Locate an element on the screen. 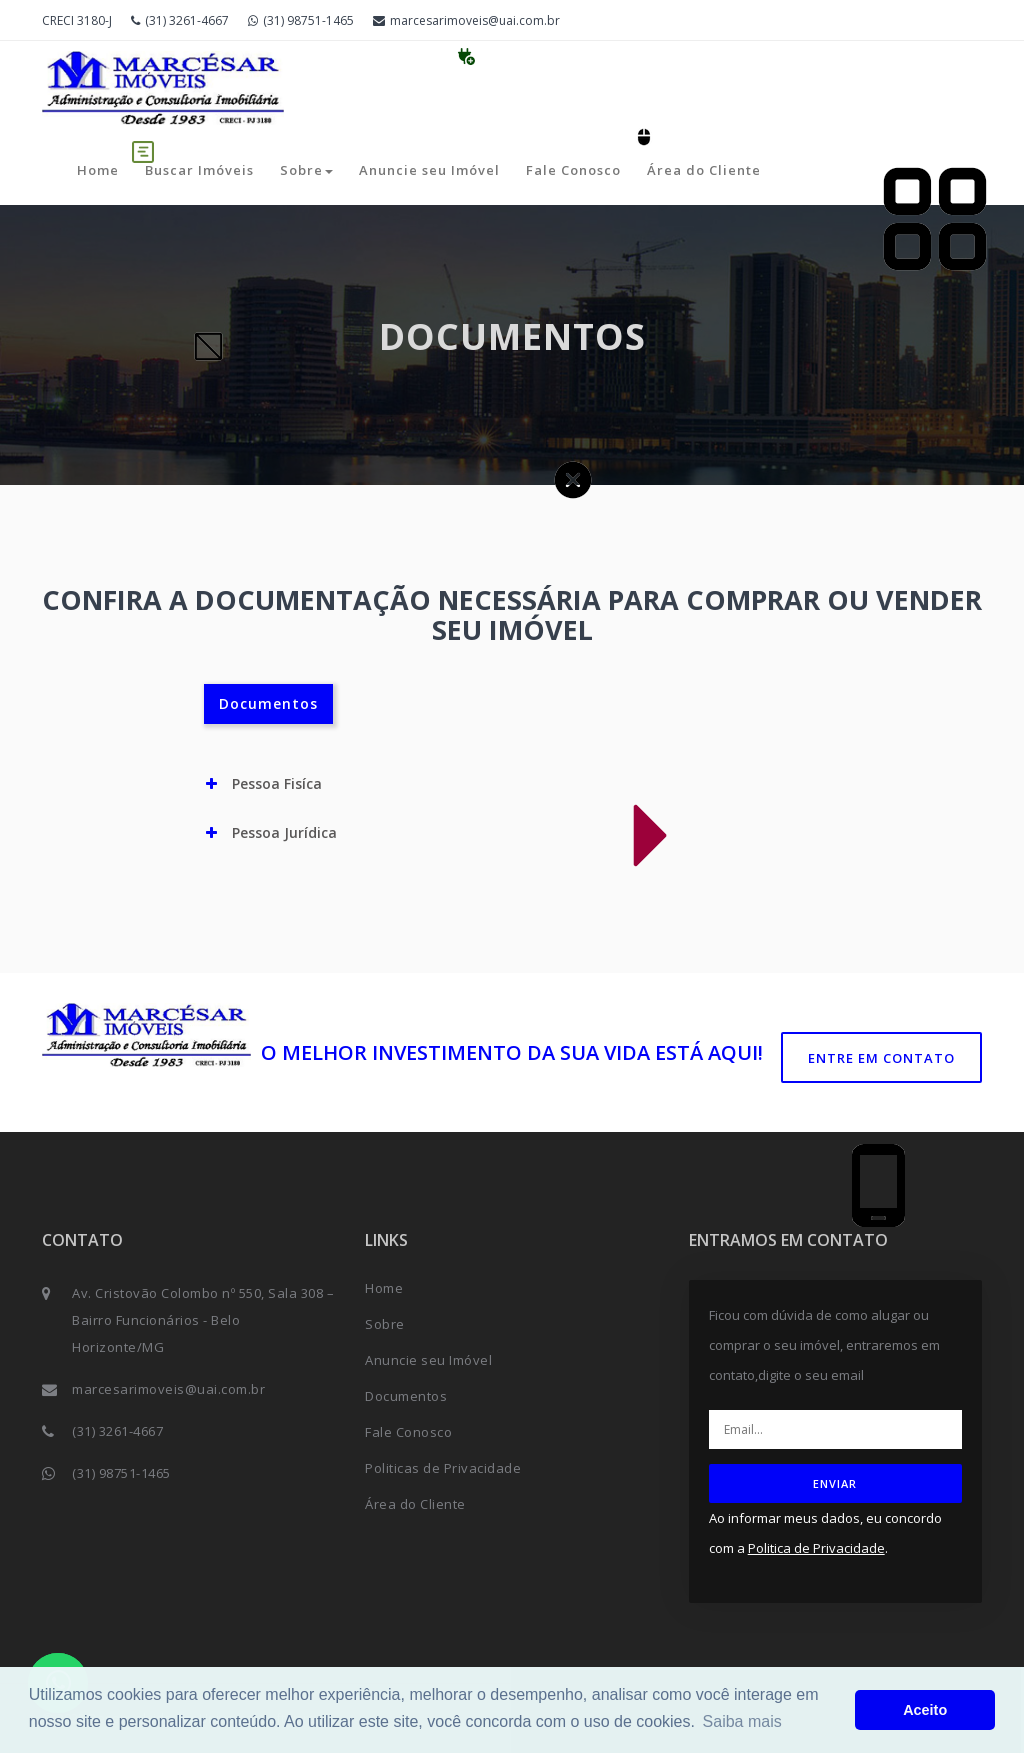 The width and height of the screenshot is (1024, 1753). indicates missing or unavailable image content is located at coordinates (208, 346).